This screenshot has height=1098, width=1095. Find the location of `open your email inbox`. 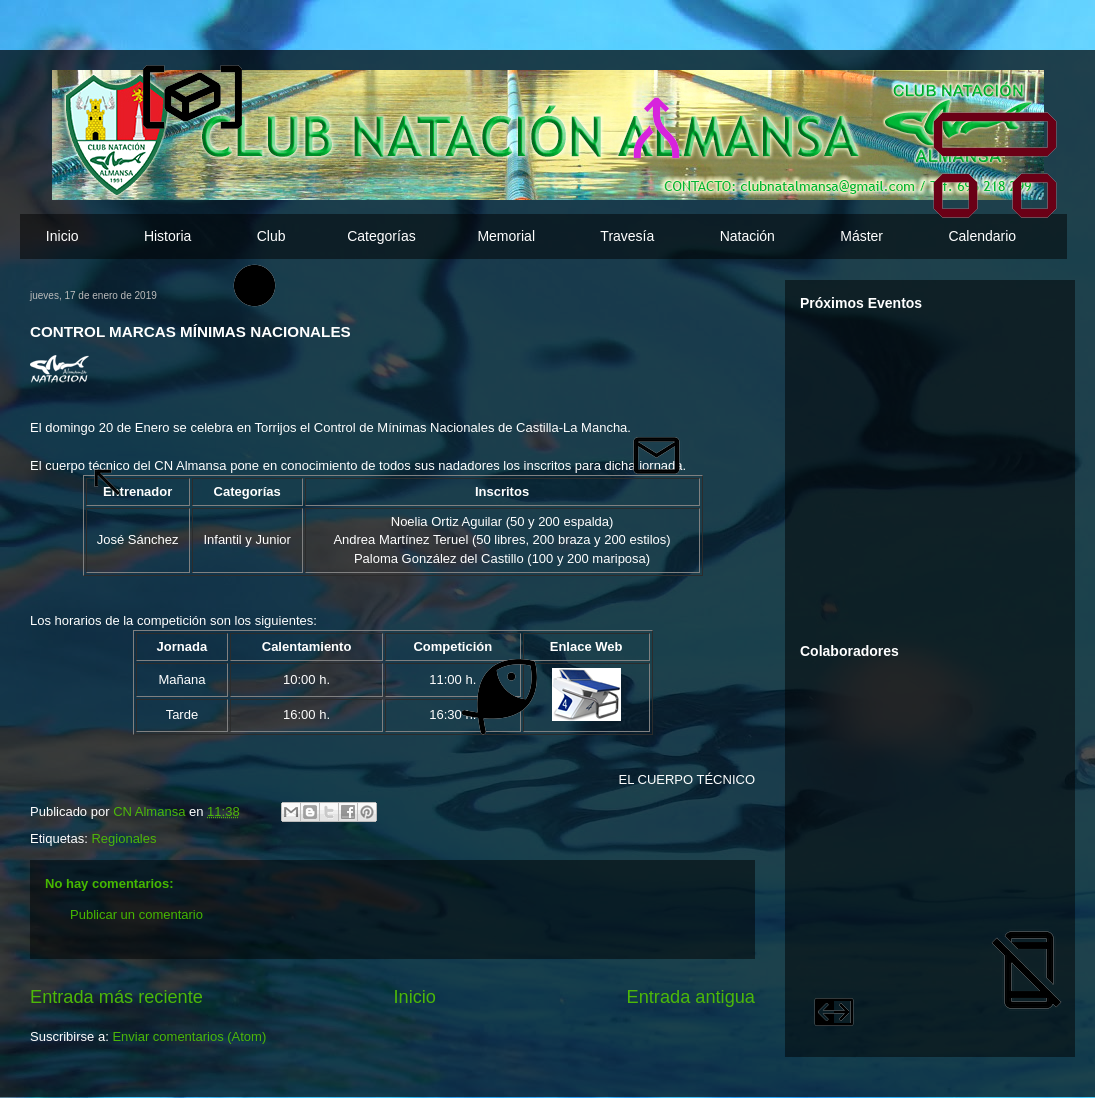

open your email inbox is located at coordinates (656, 455).